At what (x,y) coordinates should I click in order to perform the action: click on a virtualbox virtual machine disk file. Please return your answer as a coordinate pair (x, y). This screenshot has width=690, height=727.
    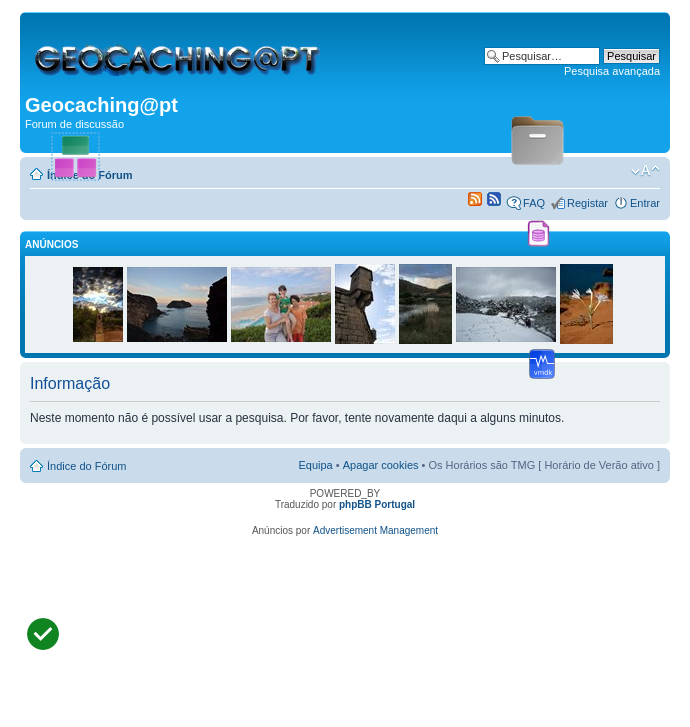
    Looking at the image, I should click on (542, 364).